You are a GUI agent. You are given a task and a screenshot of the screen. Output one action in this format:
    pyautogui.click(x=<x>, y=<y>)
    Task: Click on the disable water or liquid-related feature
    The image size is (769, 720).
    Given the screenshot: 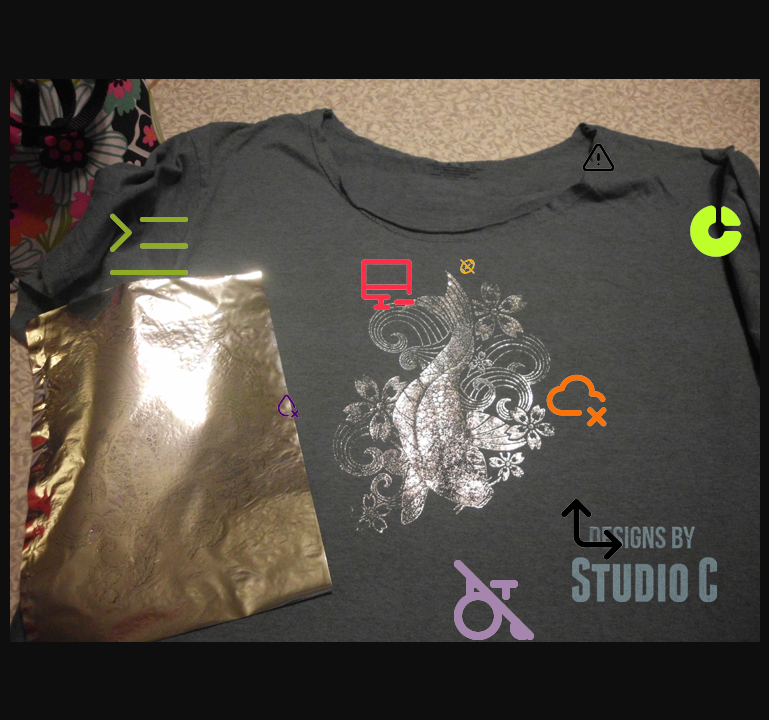 What is the action you would take?
    pyautogui.click(x=286, y=405)
    